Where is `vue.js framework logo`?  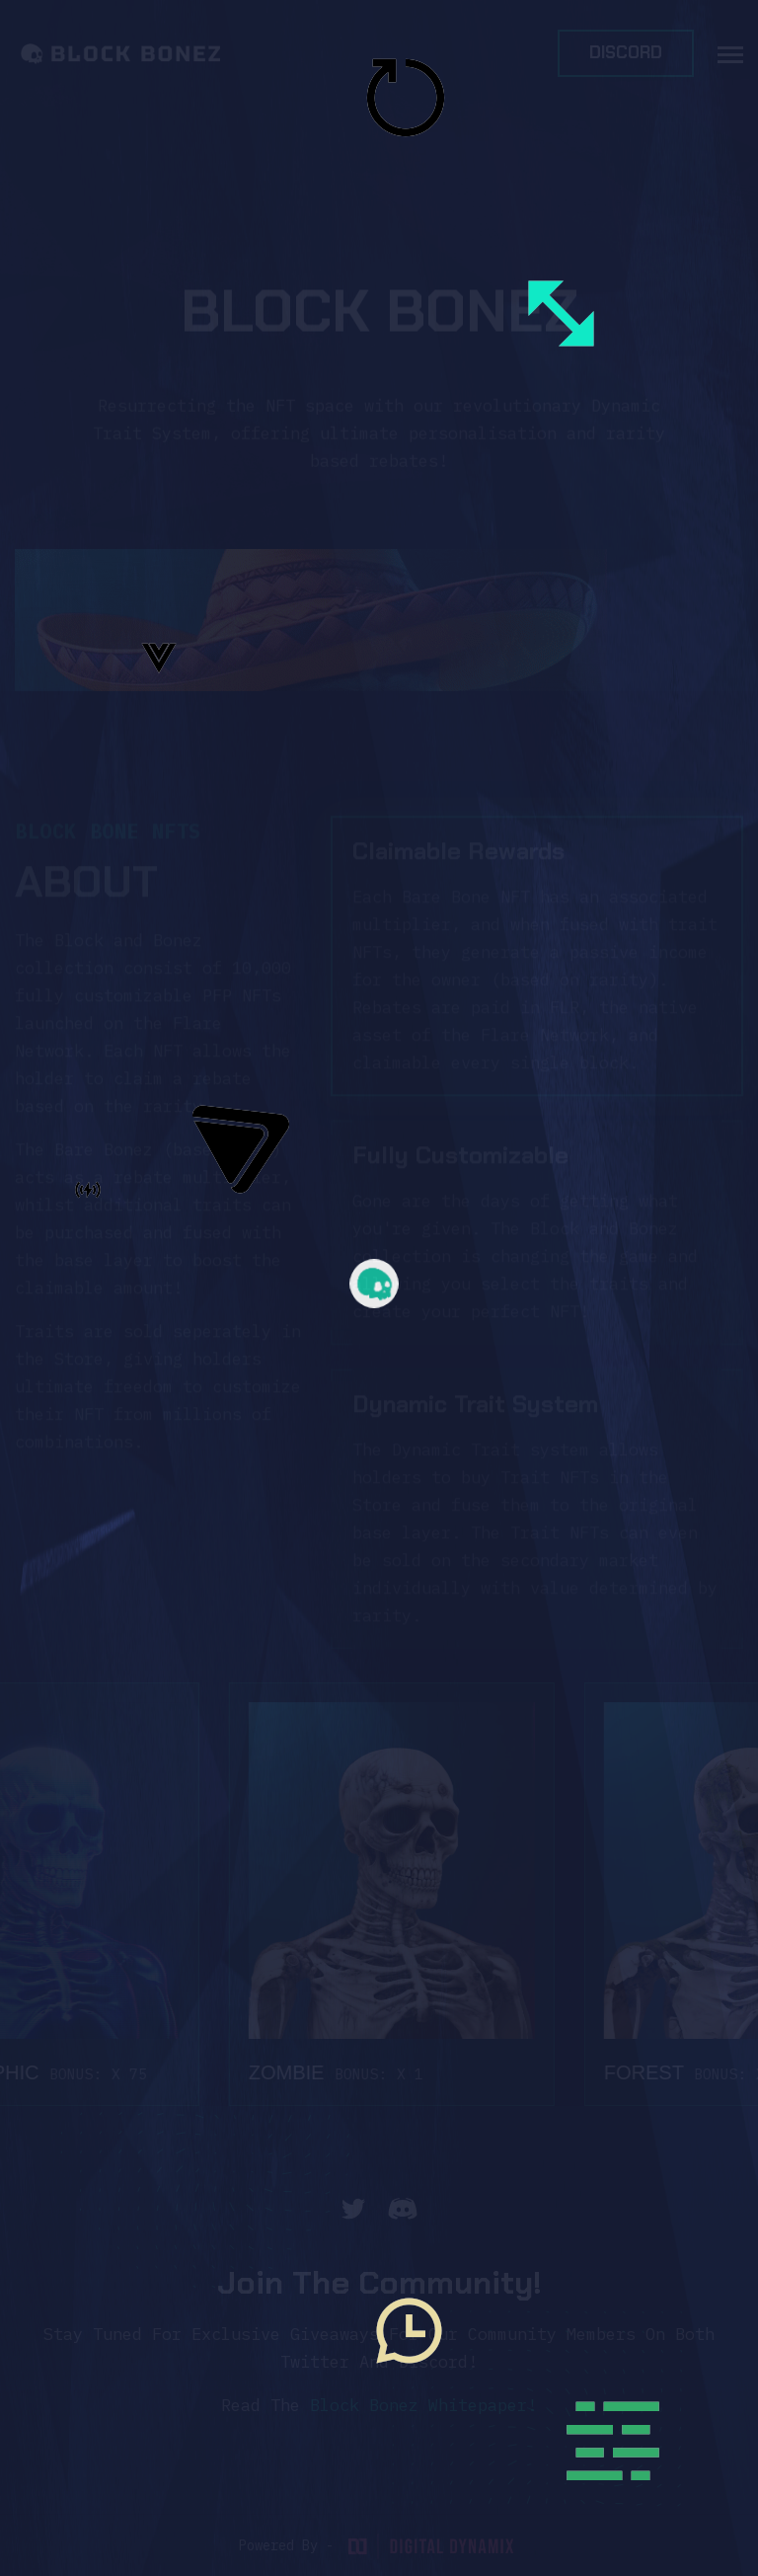 vue.js framework logo is located at coordinates (159, 658).